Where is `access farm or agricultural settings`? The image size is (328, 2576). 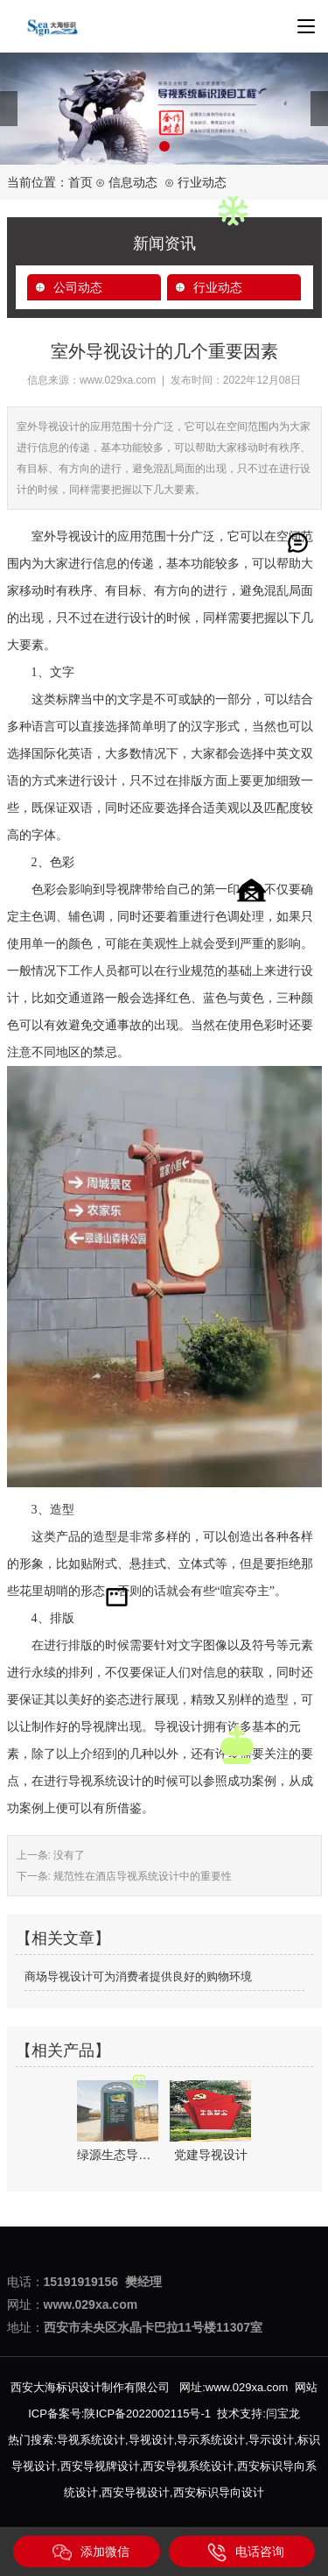 access farm or agricultural settings is located at coordinates (251, 892).